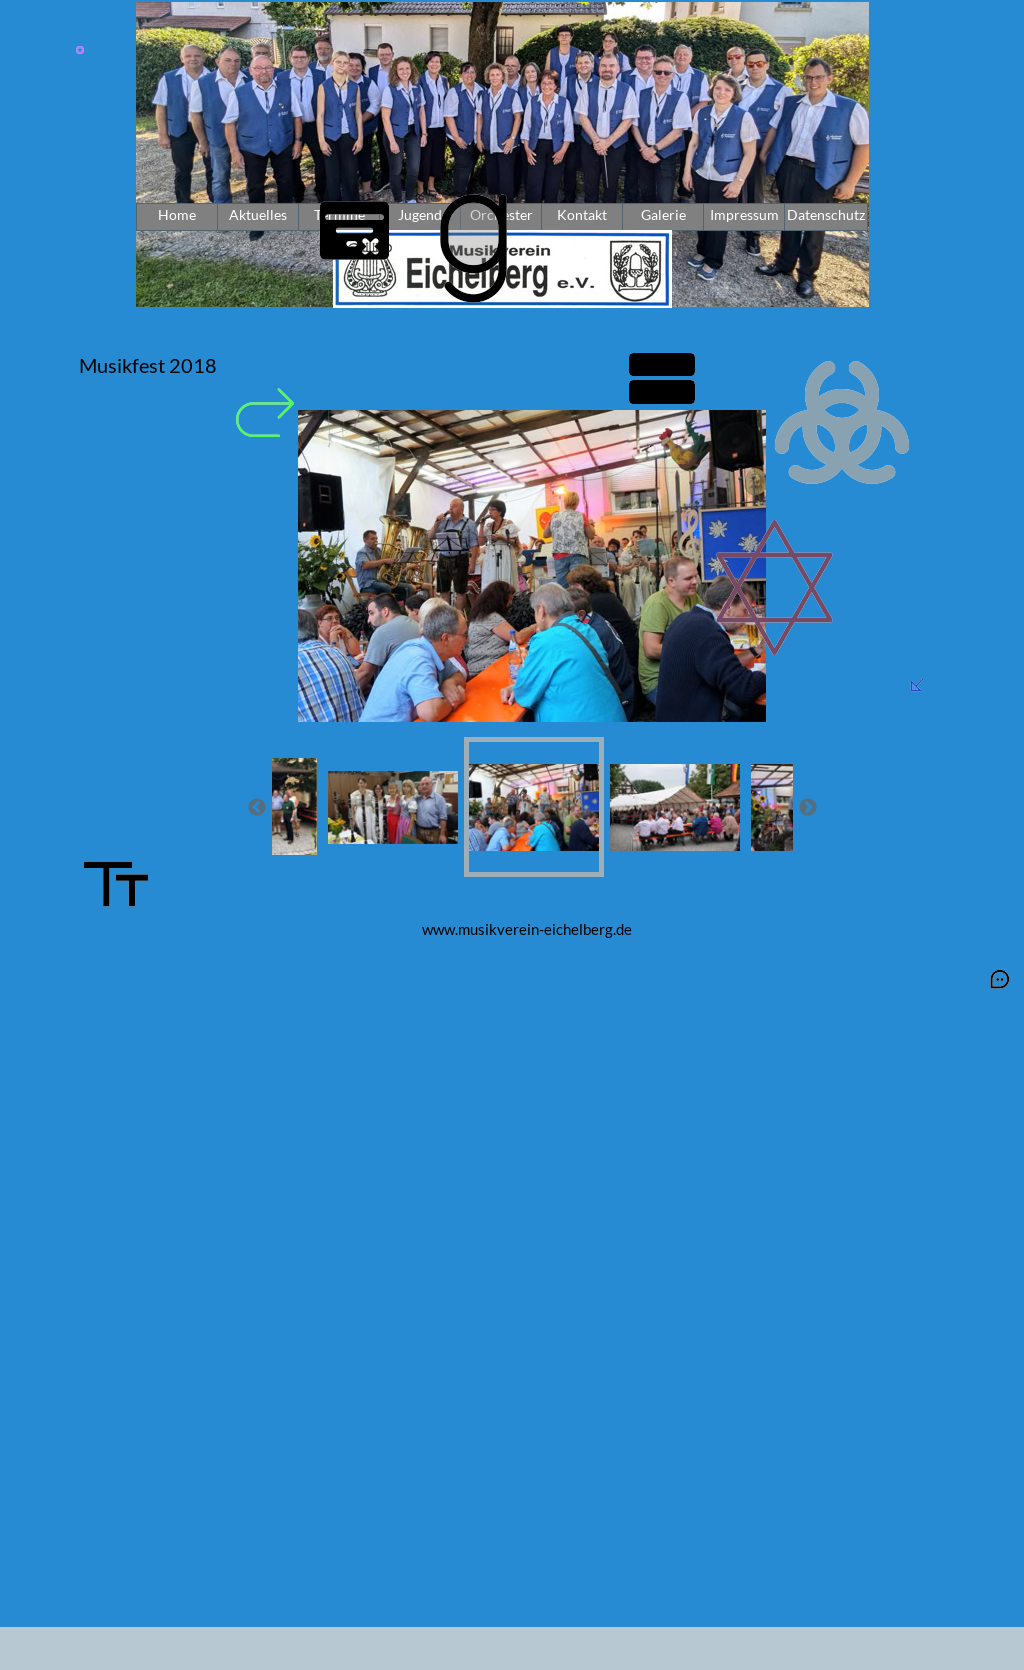  Describe the element at coordinates (354, 230) in the screenshot. I see `clear all active filters` at that location.